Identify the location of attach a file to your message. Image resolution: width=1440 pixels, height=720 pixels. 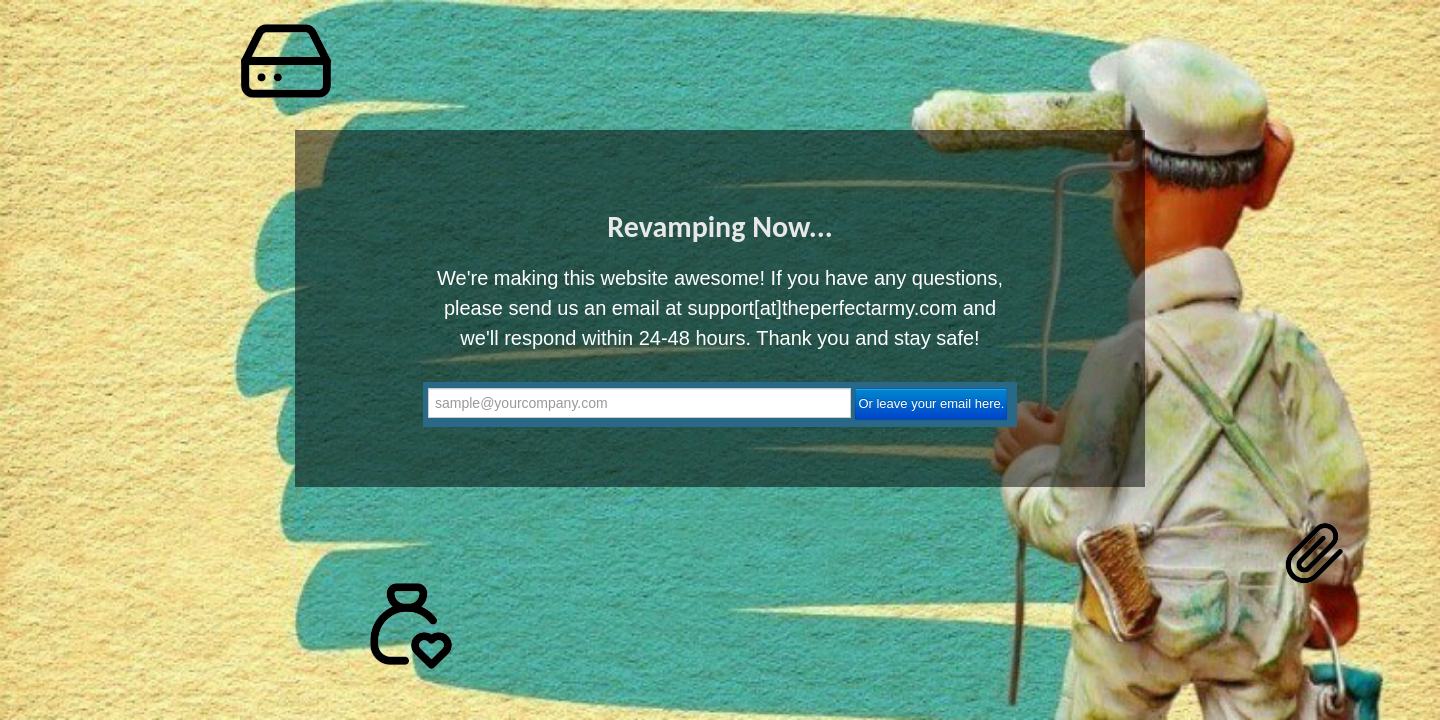
(1315, 554).